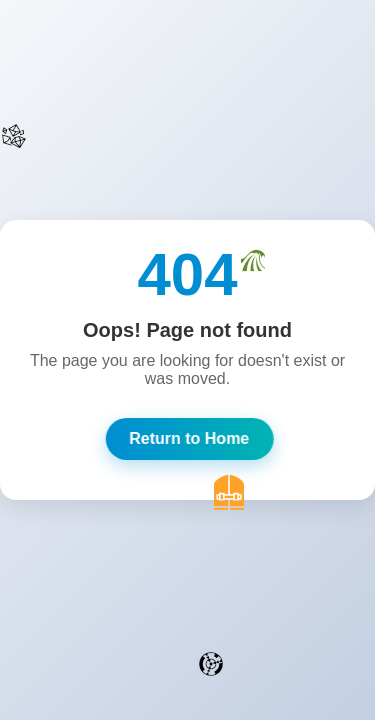 This screenshot has height=720, width=375. I want to click on a locked or inaccessible area in a game, so click(229, 491).